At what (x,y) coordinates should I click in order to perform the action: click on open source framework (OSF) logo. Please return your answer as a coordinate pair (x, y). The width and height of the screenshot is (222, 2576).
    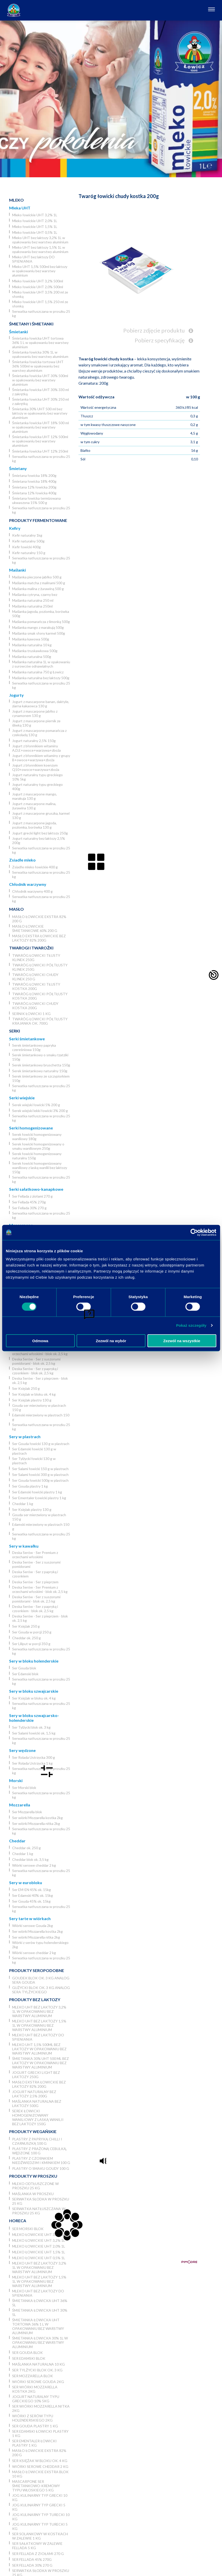
    Looking at the image, I should click on (67, 2225).